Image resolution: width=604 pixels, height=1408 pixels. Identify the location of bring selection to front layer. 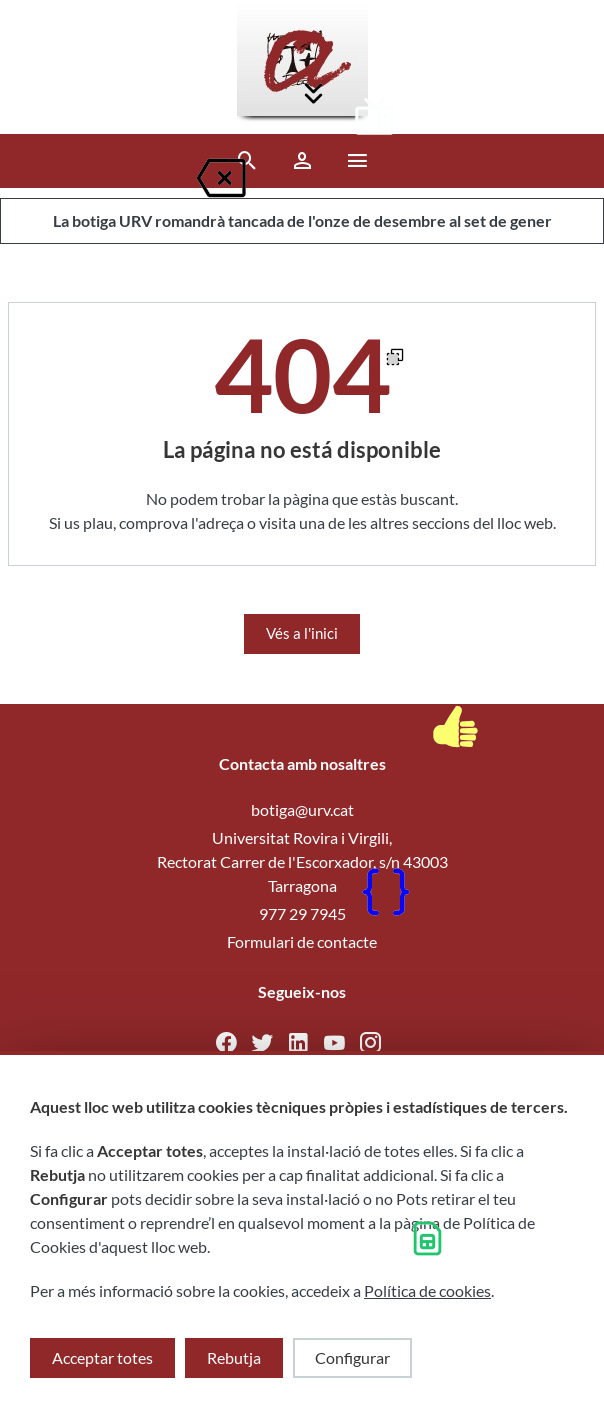
(395, 357).